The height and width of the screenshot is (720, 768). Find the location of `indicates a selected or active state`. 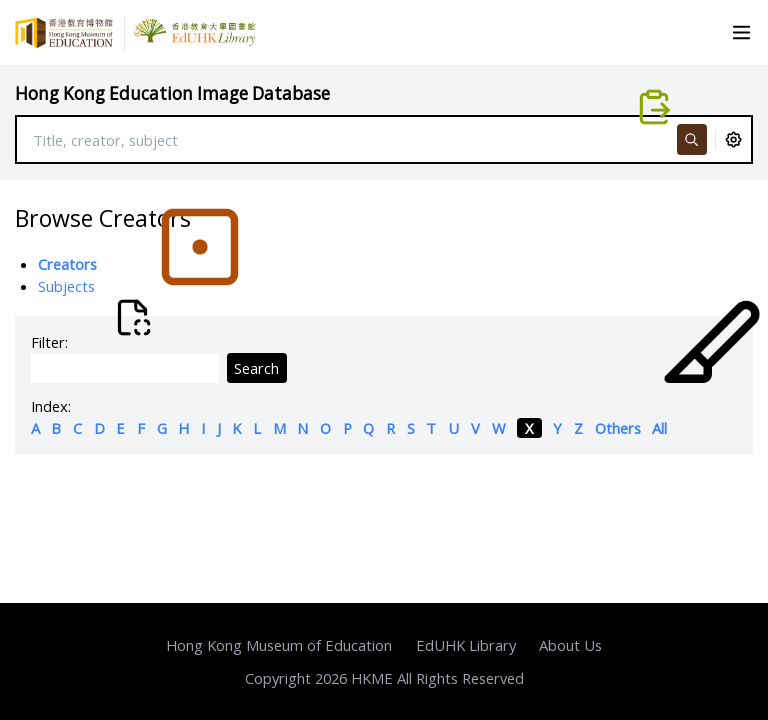

indicates a selected or active state is located at coordinates (200, 247).